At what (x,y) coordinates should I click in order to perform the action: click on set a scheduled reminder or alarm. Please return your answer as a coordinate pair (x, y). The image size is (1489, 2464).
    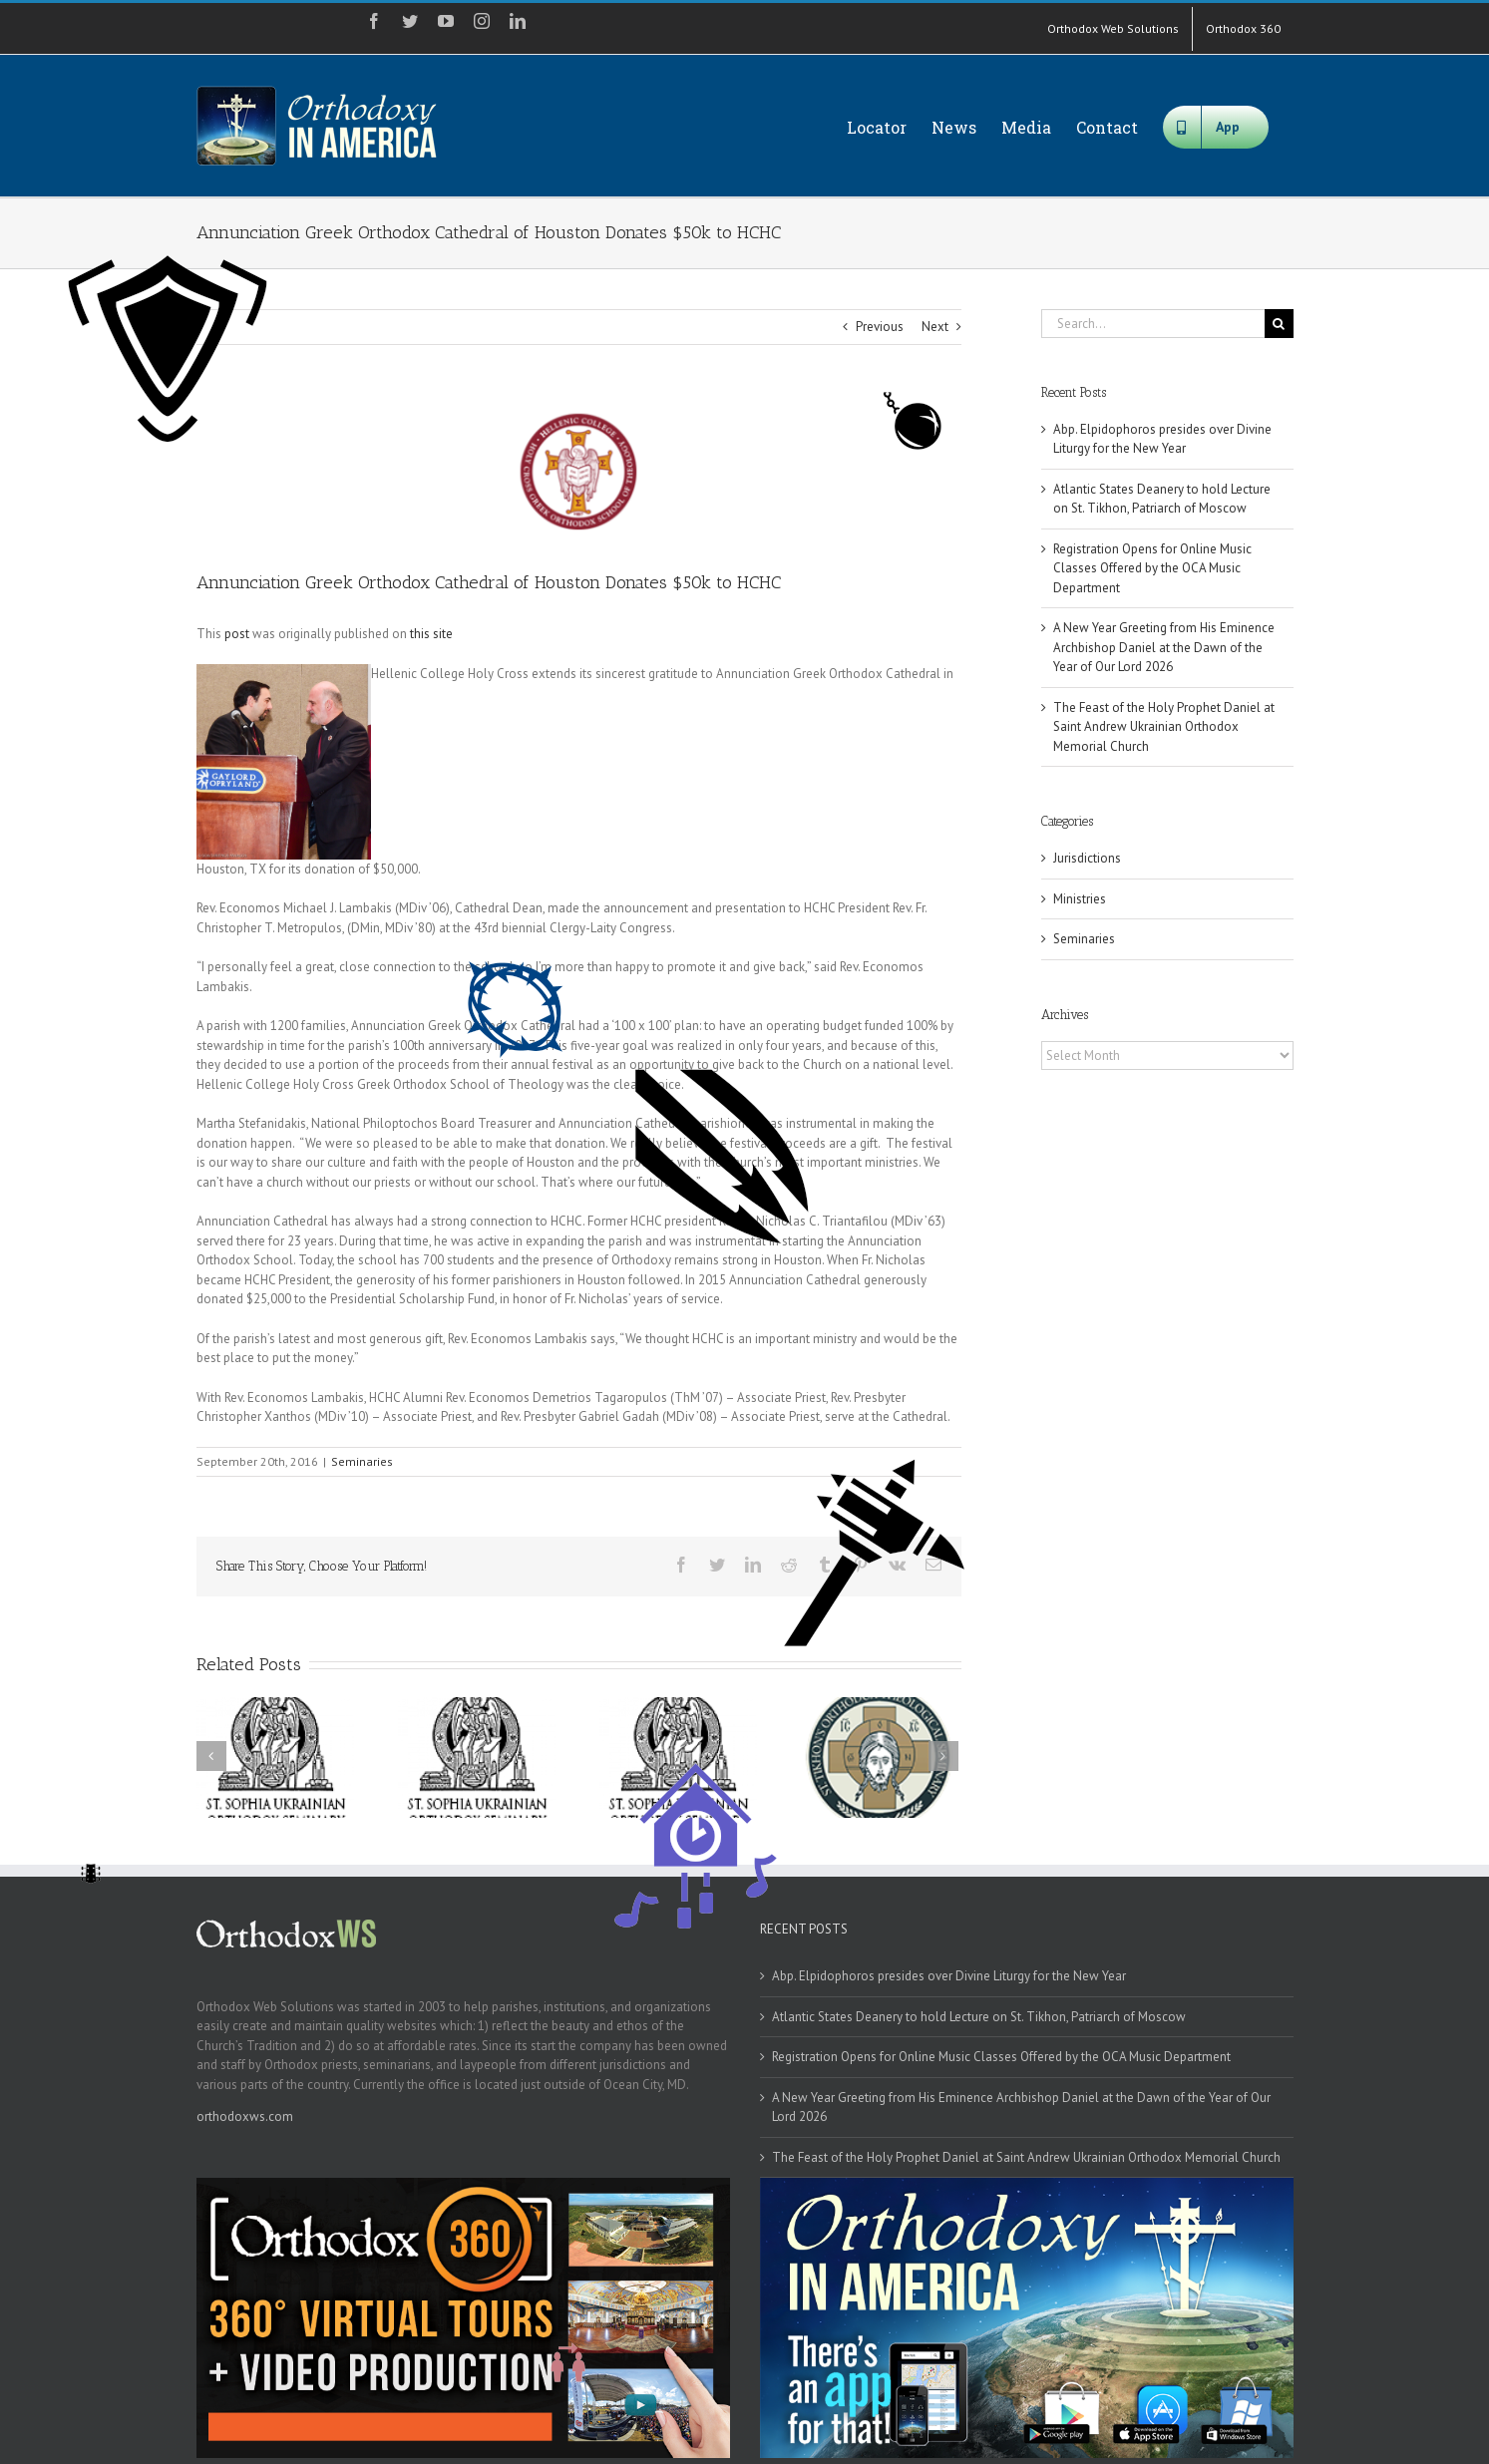
    Looking at the image, I should click on (695, 1847).